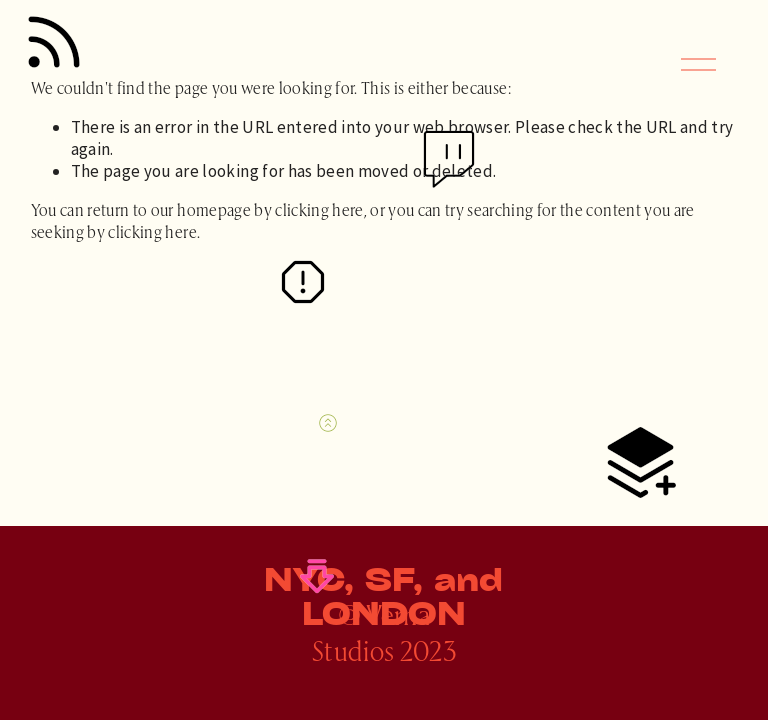  I want to click on open the Twitch app, so click(449, 156).